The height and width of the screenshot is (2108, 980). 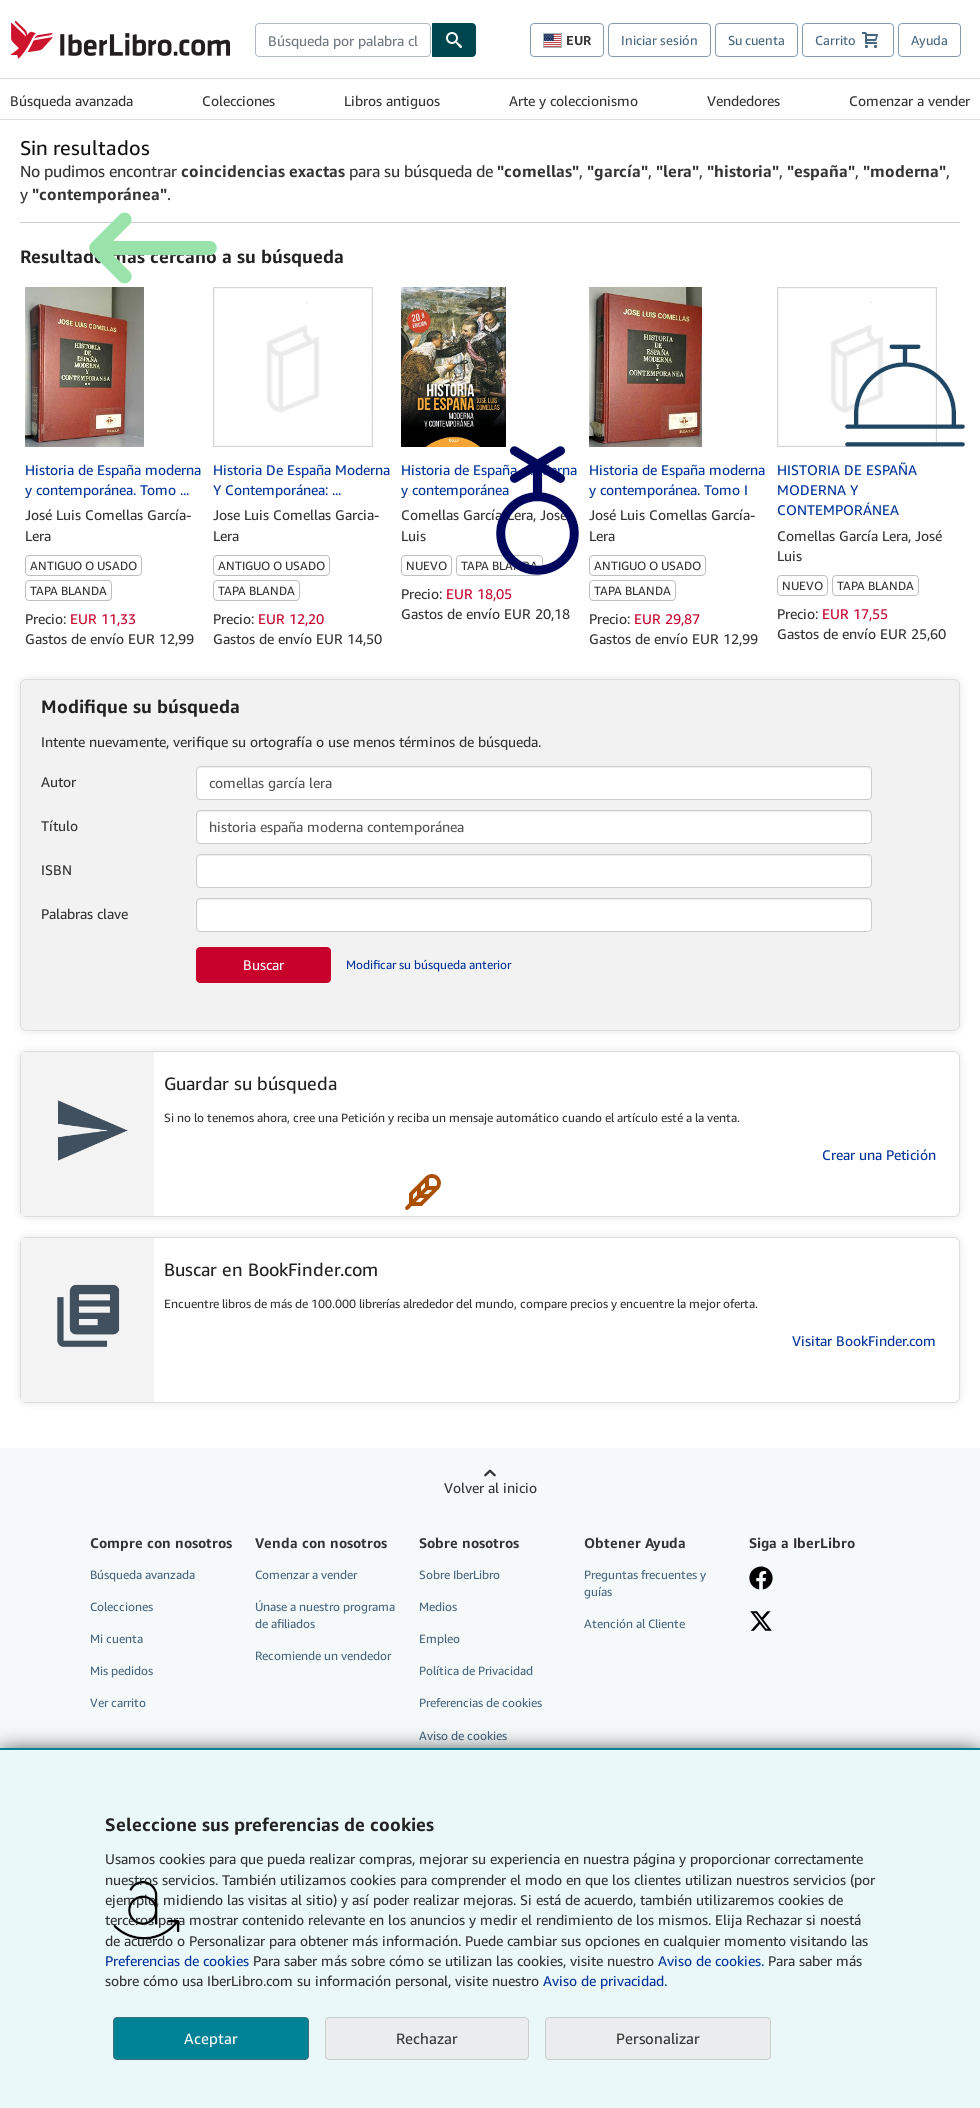 What do you see at coordinates (144, 1909) in the screenshot?
I see `visit amazon.com` at bounding box center [144, 1909].